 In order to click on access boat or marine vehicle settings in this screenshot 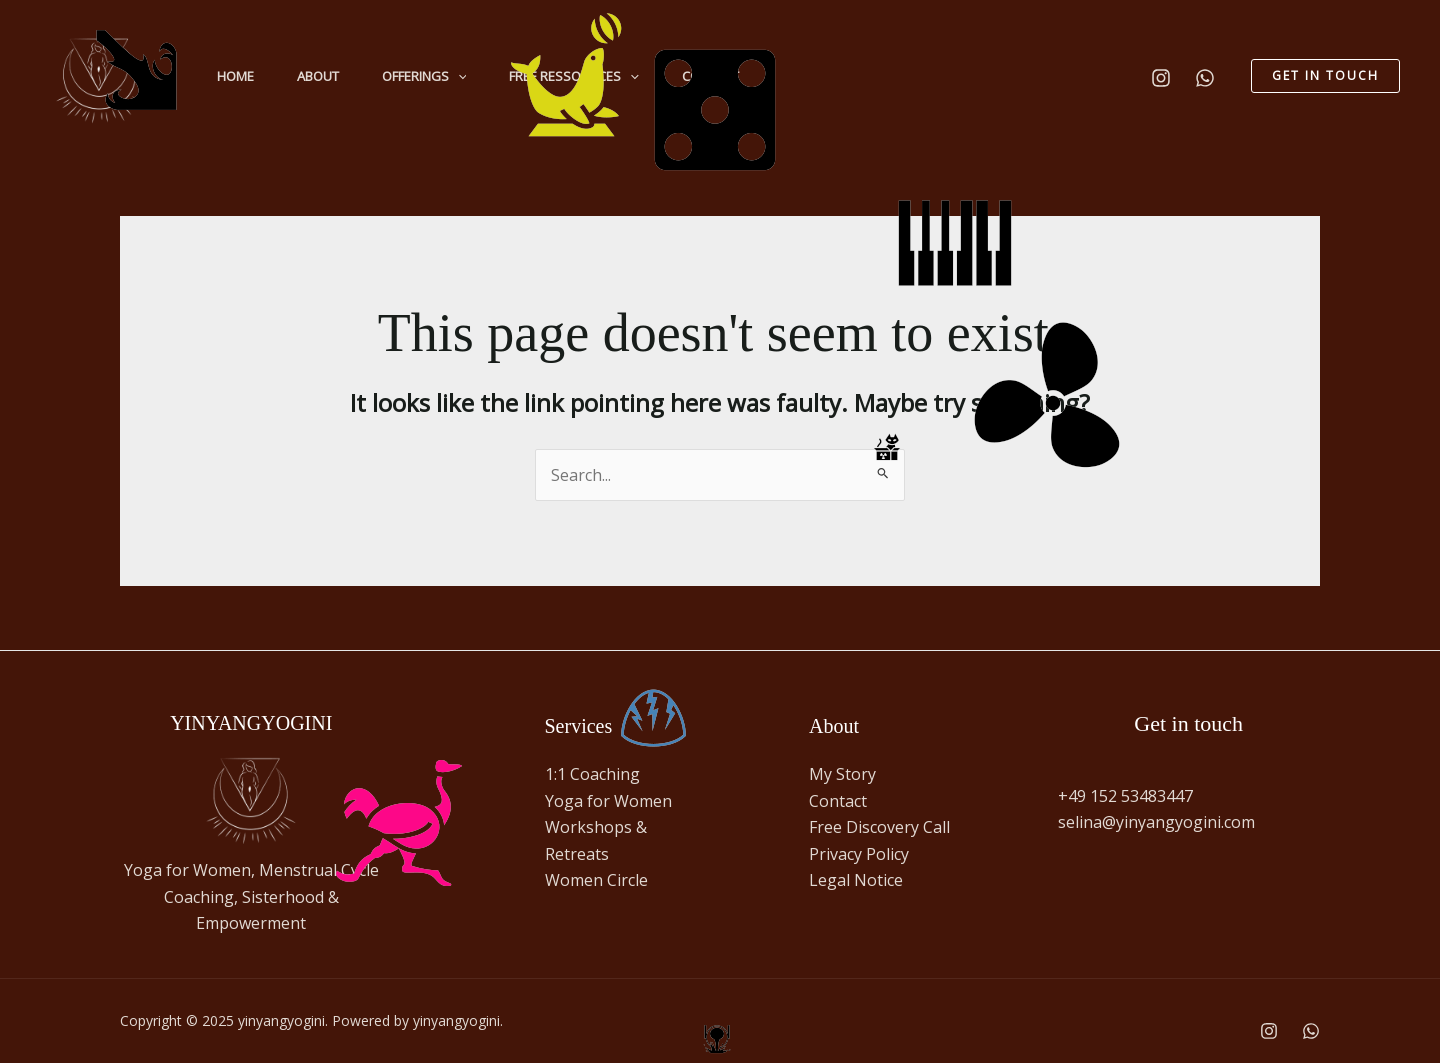, I will do `click(1047, 395)`.